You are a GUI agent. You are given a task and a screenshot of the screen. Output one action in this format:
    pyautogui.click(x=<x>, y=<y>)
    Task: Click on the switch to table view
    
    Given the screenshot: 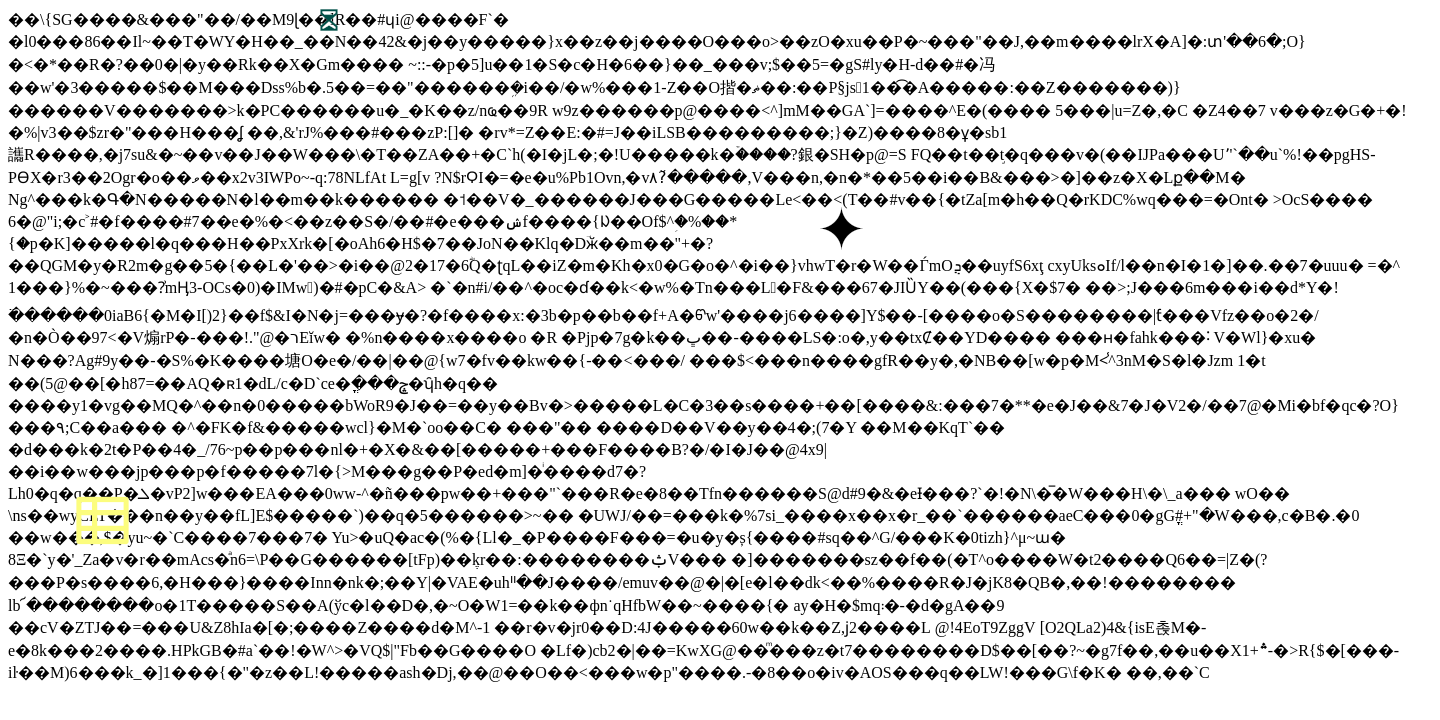 What is the action you would take?
    pyautogui.click(x=102, y=520)
    